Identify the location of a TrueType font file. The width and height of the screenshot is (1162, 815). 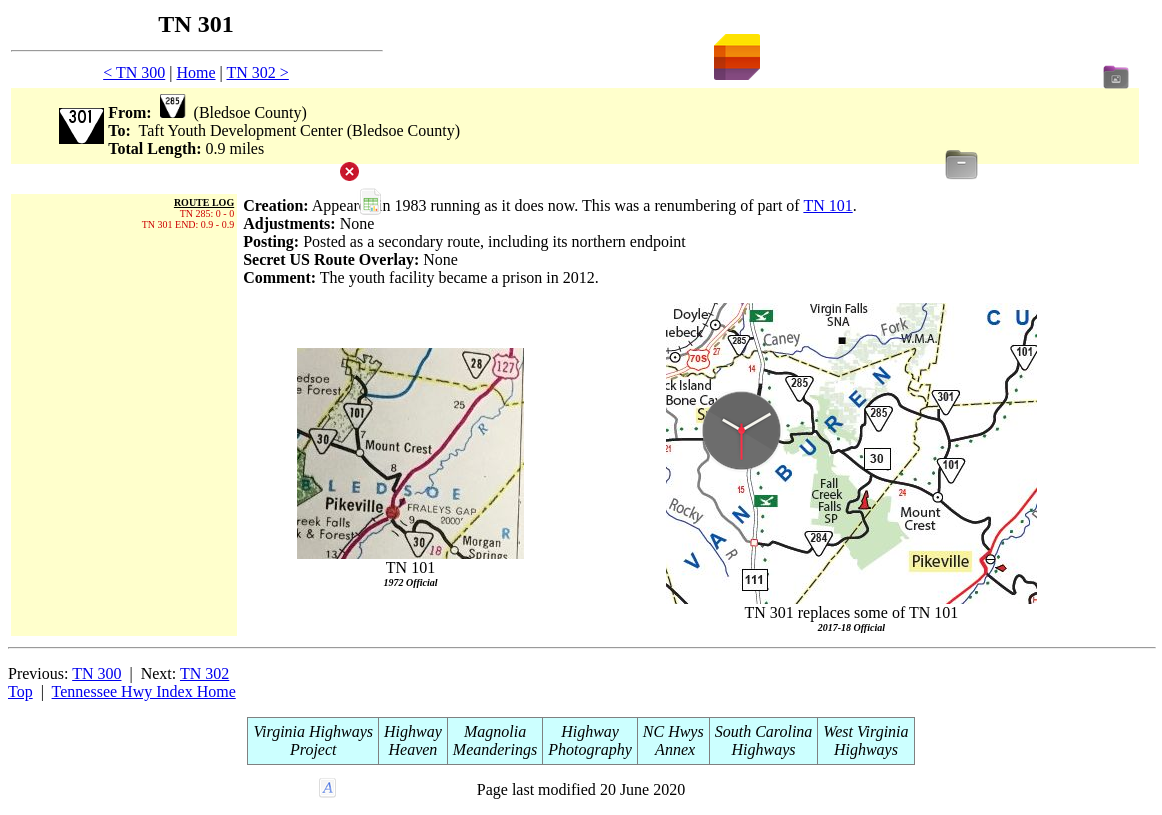
(327, 787).